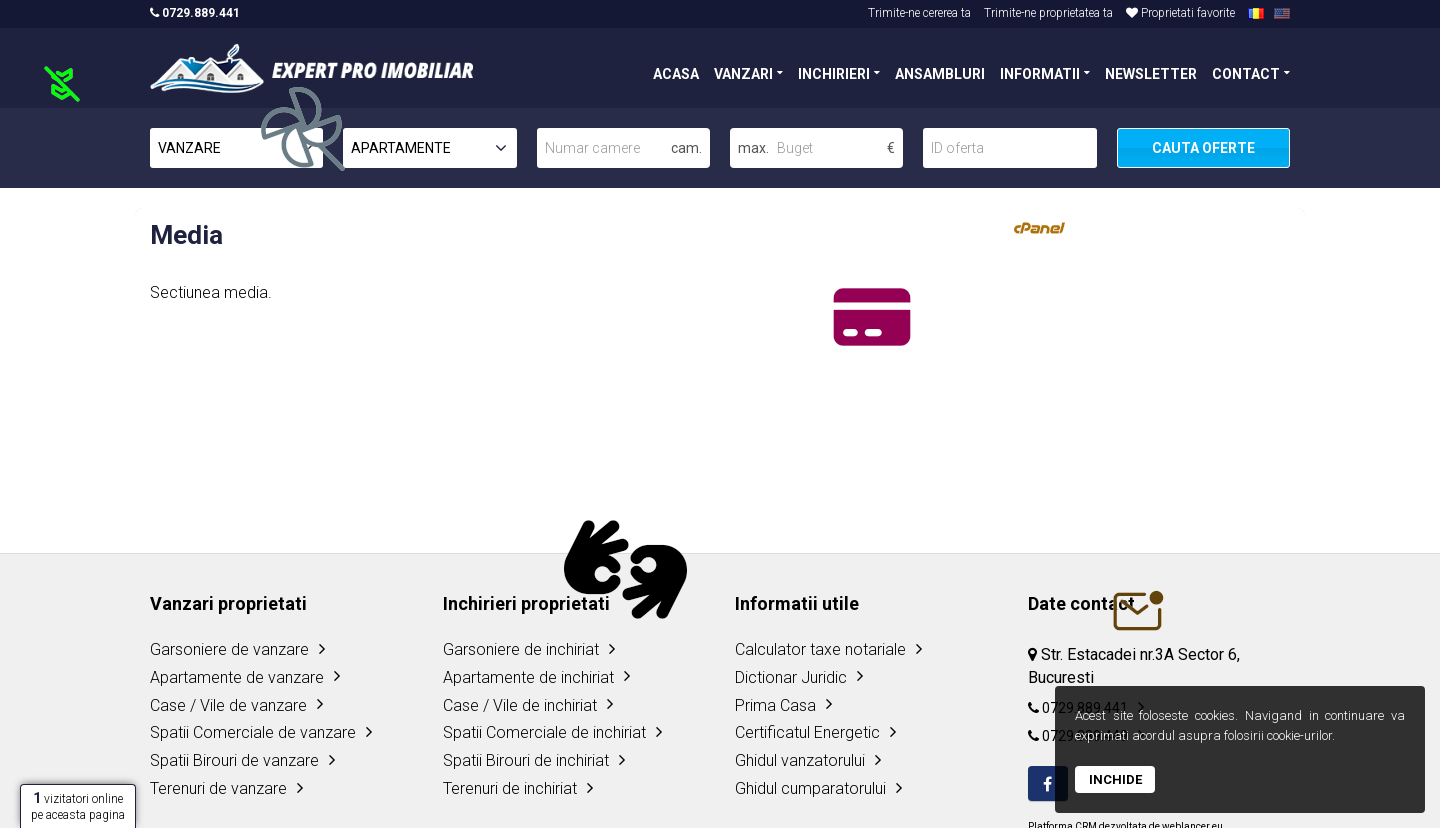 The width and height of the screenshot is (1440, 828). I want to click on access cPanel web hosting control panel, so click(1039, 228).